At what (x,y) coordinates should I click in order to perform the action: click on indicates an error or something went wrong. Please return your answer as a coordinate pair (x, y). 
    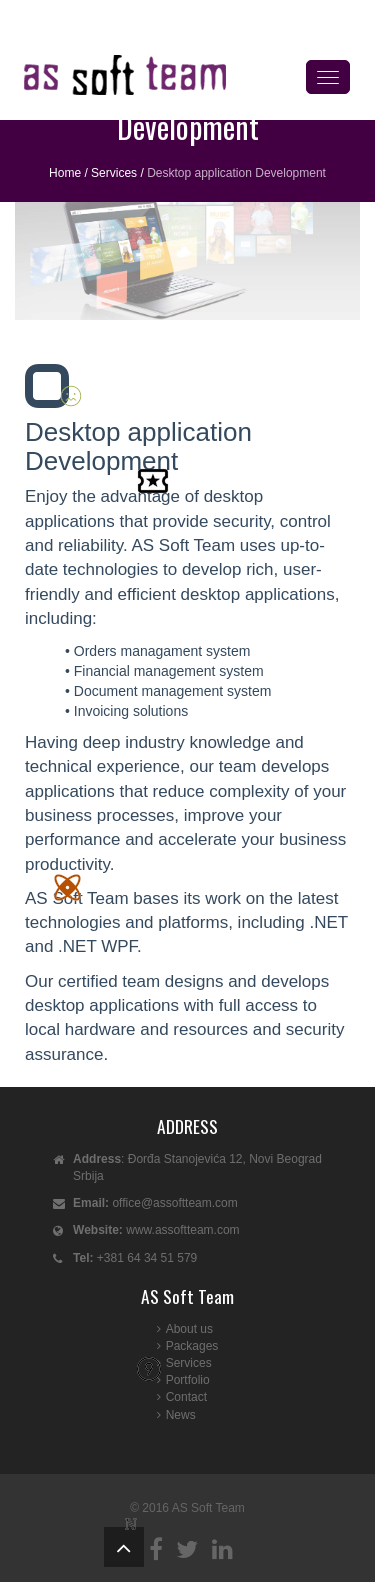
    Looking at the image, I should click on (71, 396).